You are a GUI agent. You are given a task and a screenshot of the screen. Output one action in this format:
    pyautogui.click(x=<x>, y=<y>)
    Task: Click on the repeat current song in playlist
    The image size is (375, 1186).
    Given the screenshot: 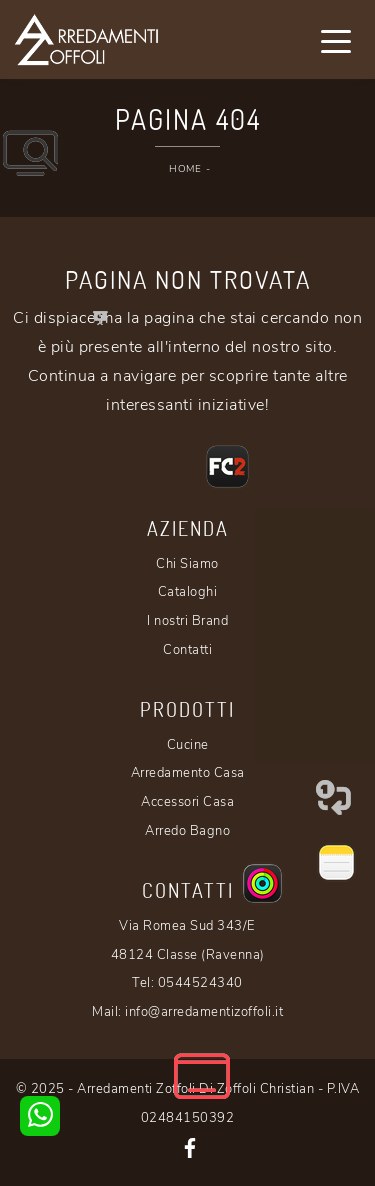 What is the action you would take?
    pyautogui.click(x=334, y=798)
    